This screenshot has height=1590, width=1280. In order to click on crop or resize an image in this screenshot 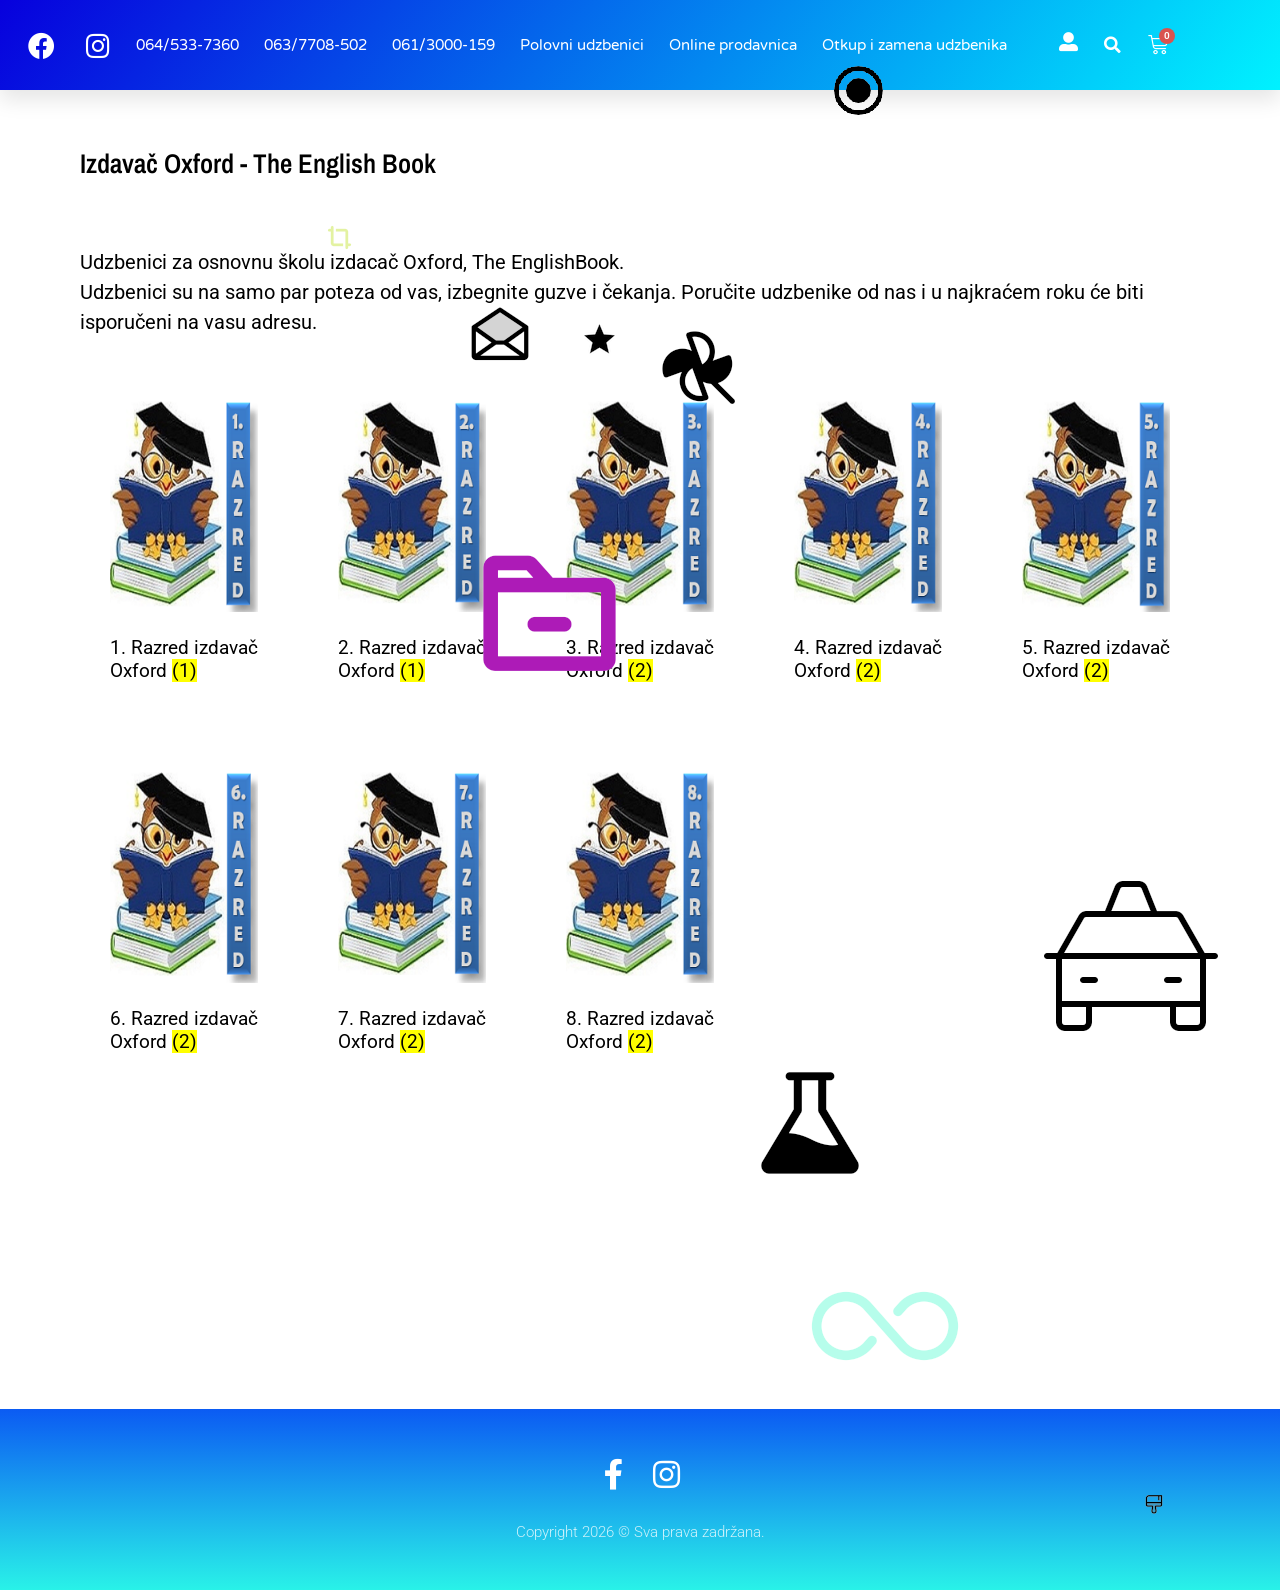, I will do `click(339, 237)`.